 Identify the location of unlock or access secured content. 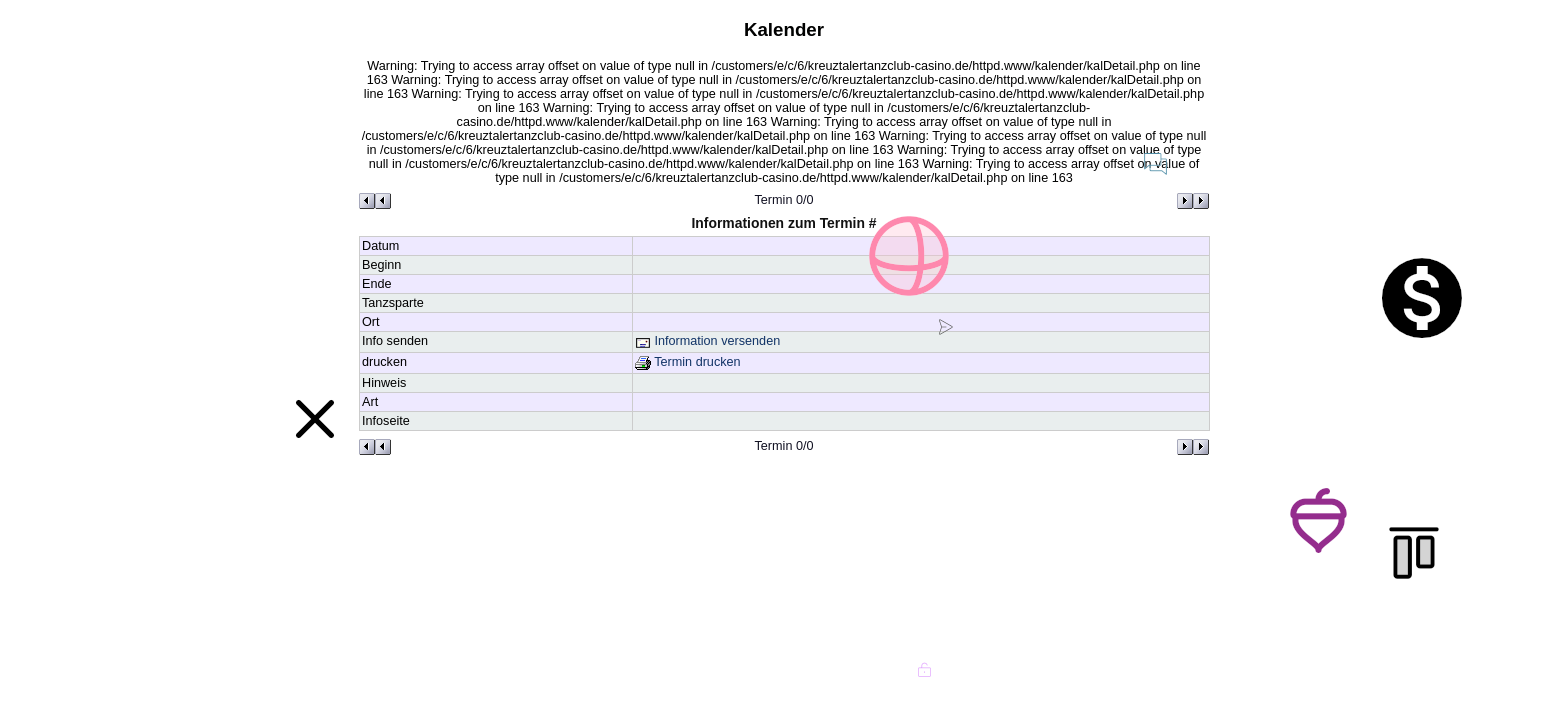
(924, 670).